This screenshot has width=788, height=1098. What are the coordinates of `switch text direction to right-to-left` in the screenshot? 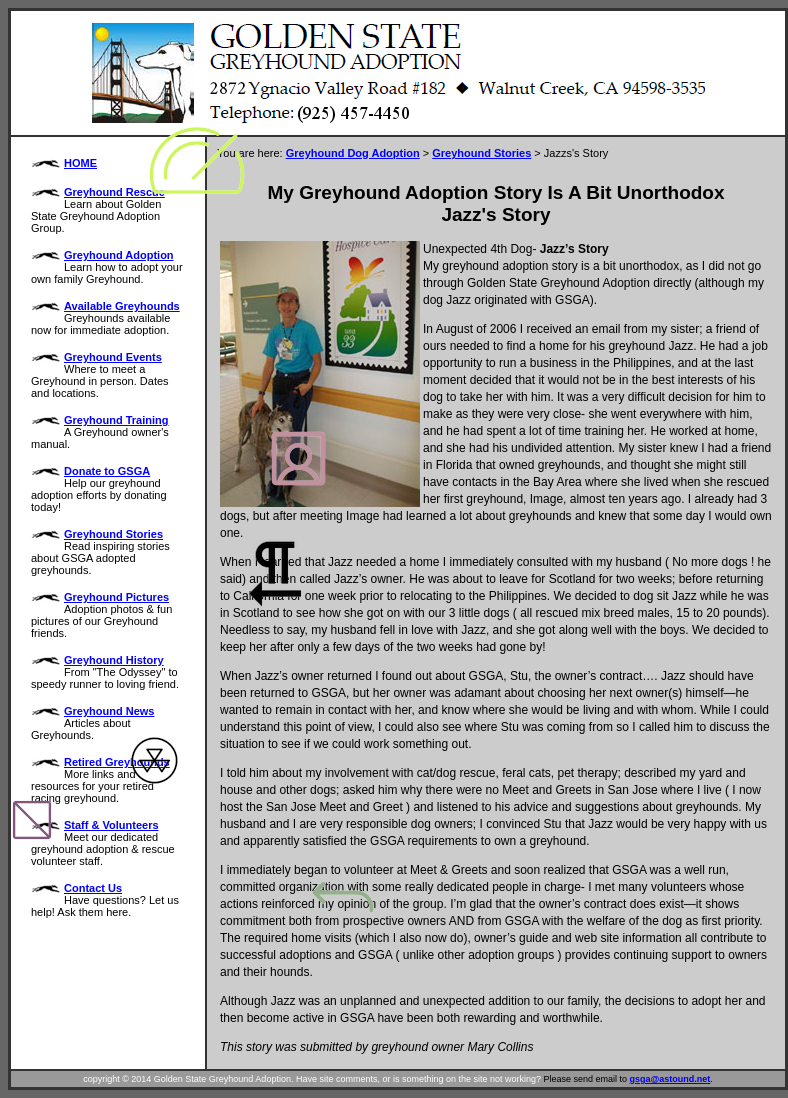 It's located at (275, 574).